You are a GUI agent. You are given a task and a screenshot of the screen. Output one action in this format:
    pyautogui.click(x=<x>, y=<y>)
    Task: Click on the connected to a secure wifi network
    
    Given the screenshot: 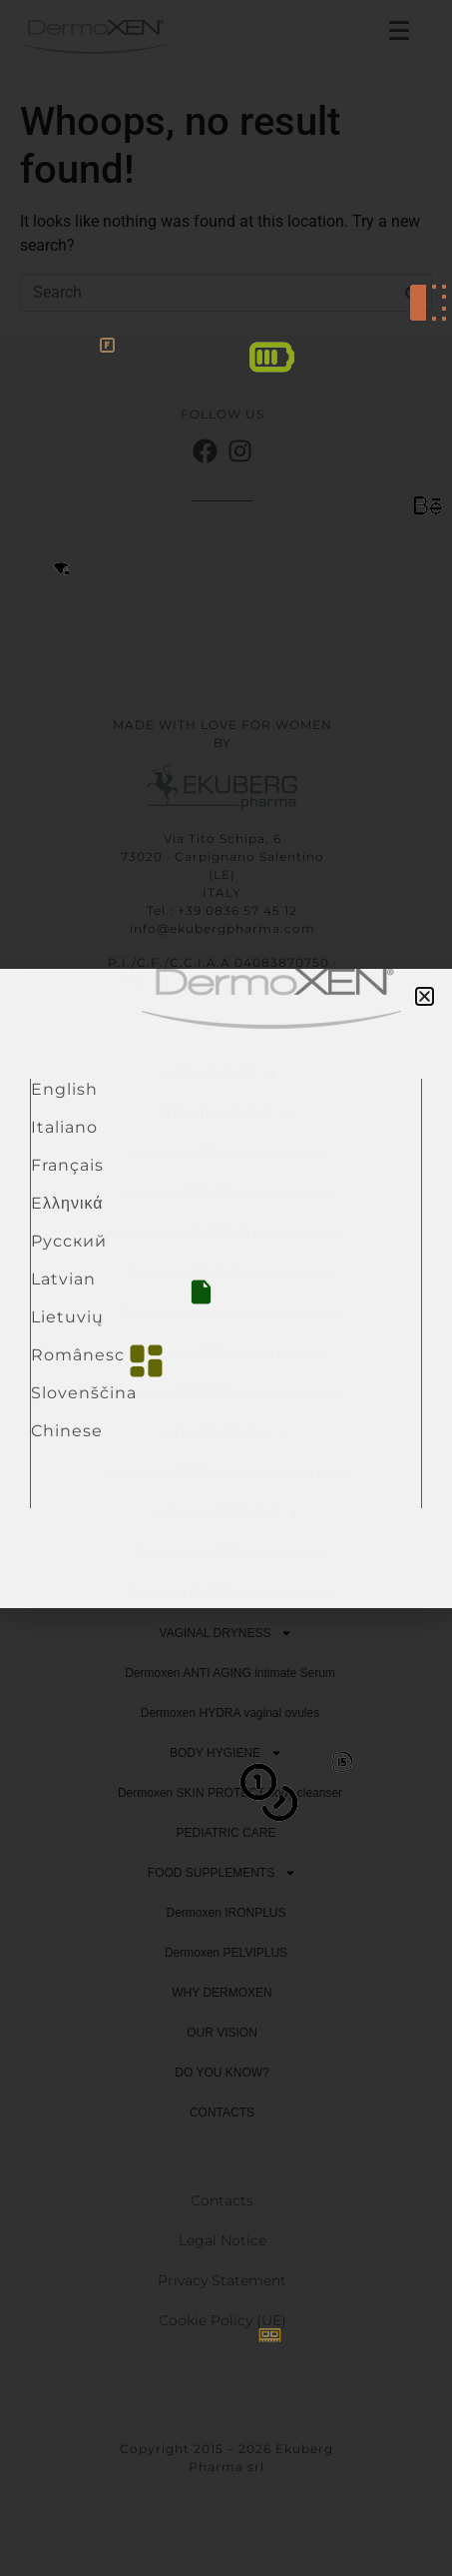 What is the action you would take?
    pyautogui.click(x=61, y=568)
    